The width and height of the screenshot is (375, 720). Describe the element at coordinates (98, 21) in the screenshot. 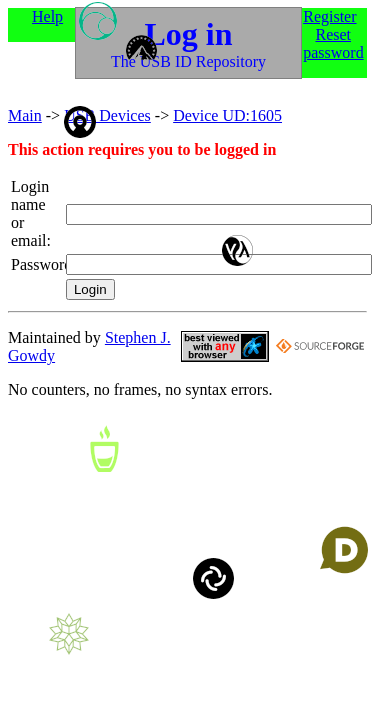

I see `pagseguro payment service logo` at that location.